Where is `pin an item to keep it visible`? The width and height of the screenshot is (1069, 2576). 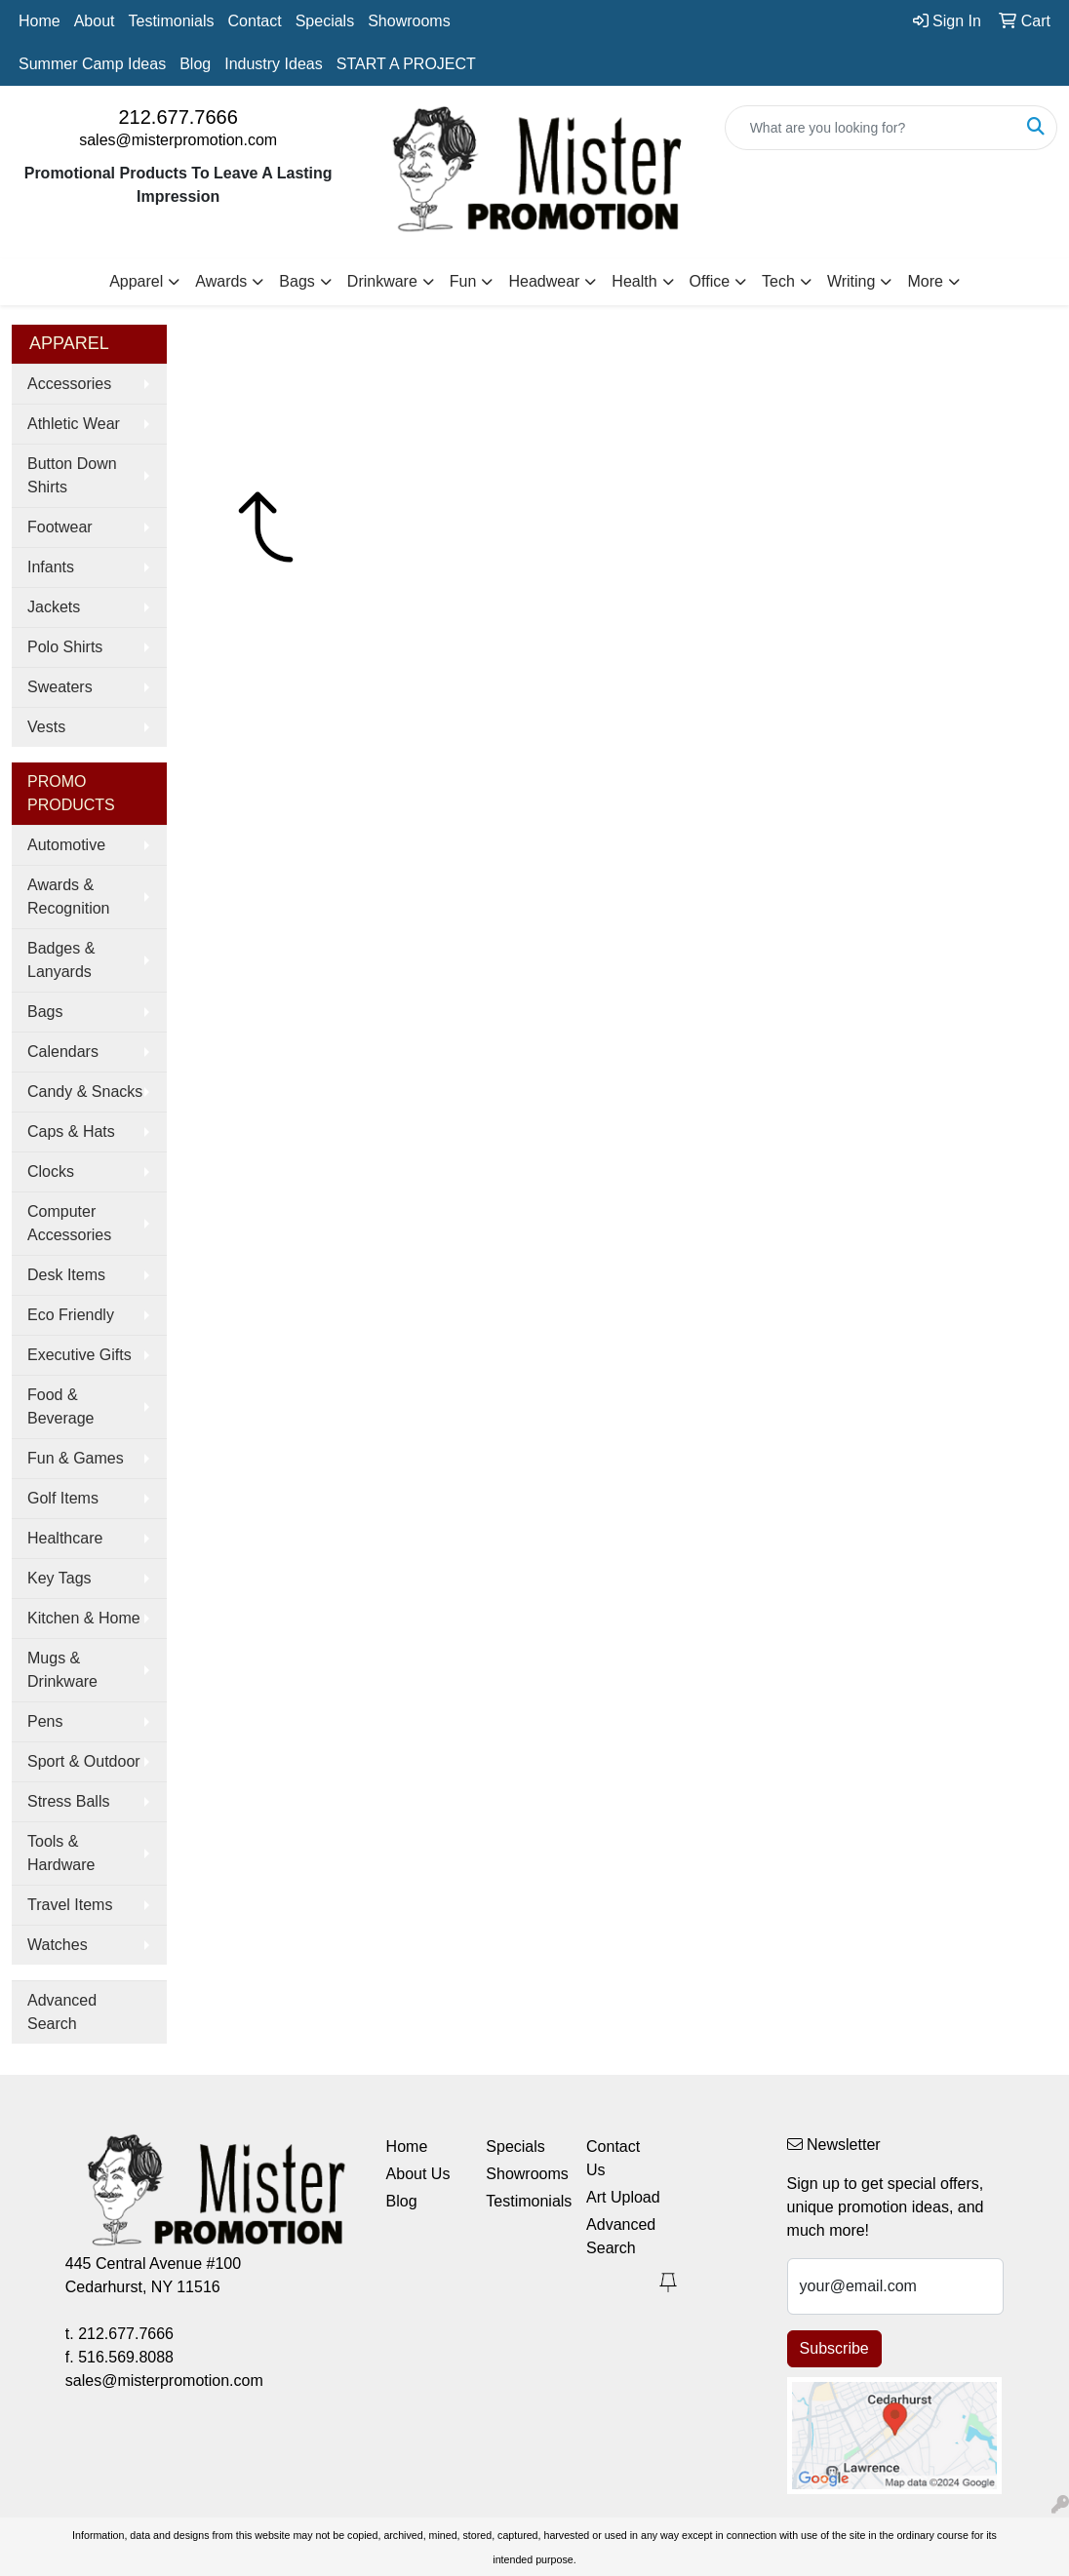 pin an item to keep it visible is located at coordinates (668, 2282).